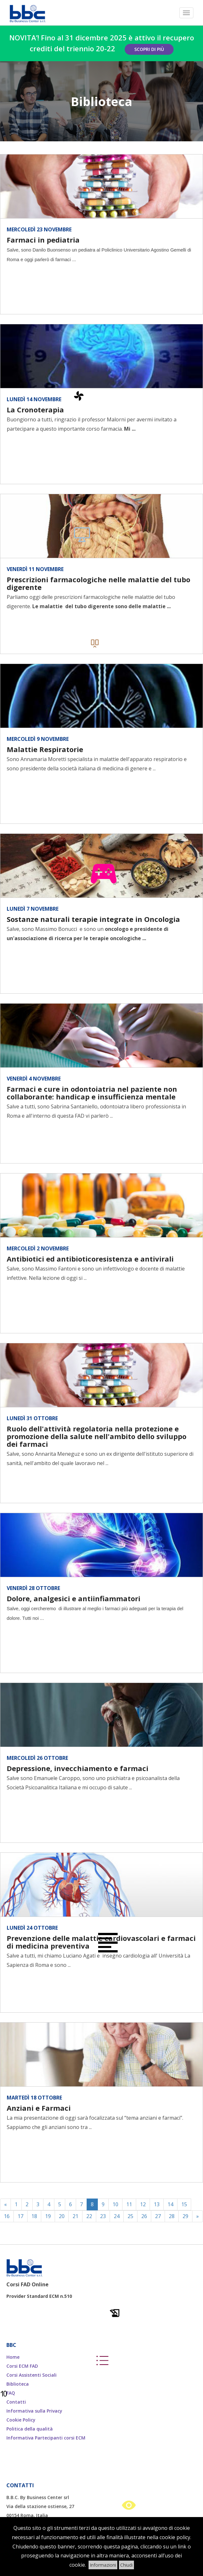 The width and height of the screenshot is (203, 2576). What do you see at coordinates (115, 2313) in the screenshot?
I see `access document history or revision log` at bounding box center [115, 2313].